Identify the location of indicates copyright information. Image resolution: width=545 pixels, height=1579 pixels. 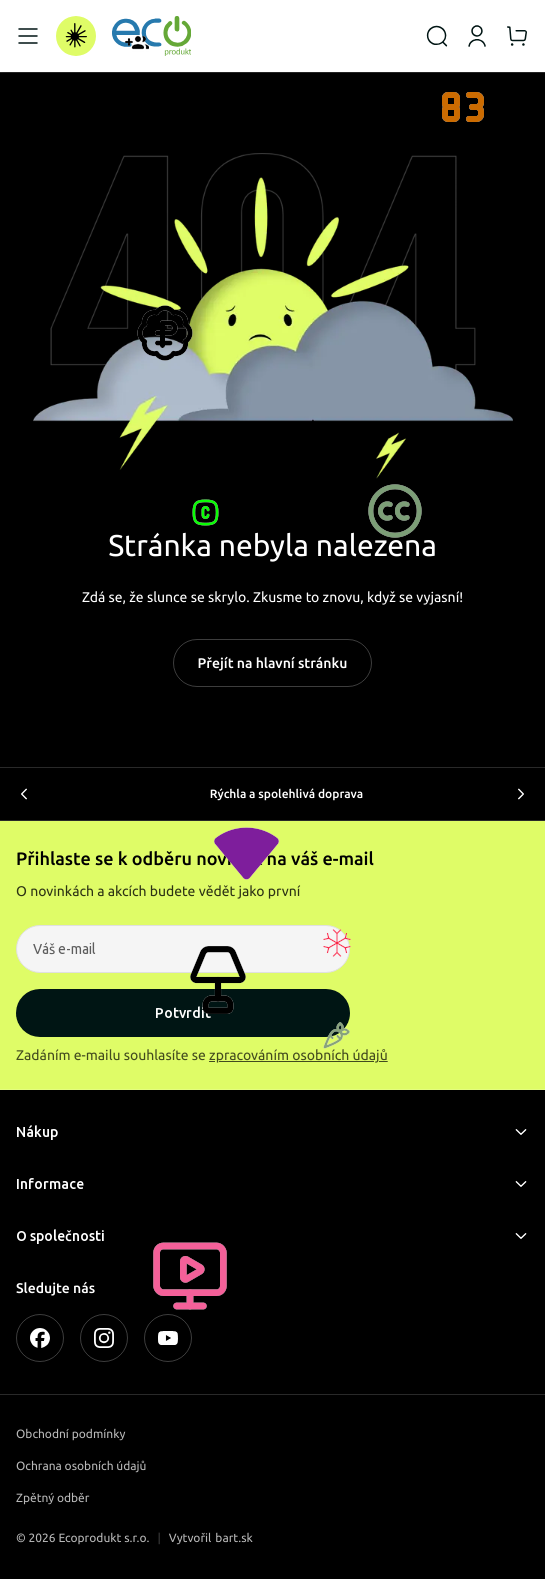
(205, 512).